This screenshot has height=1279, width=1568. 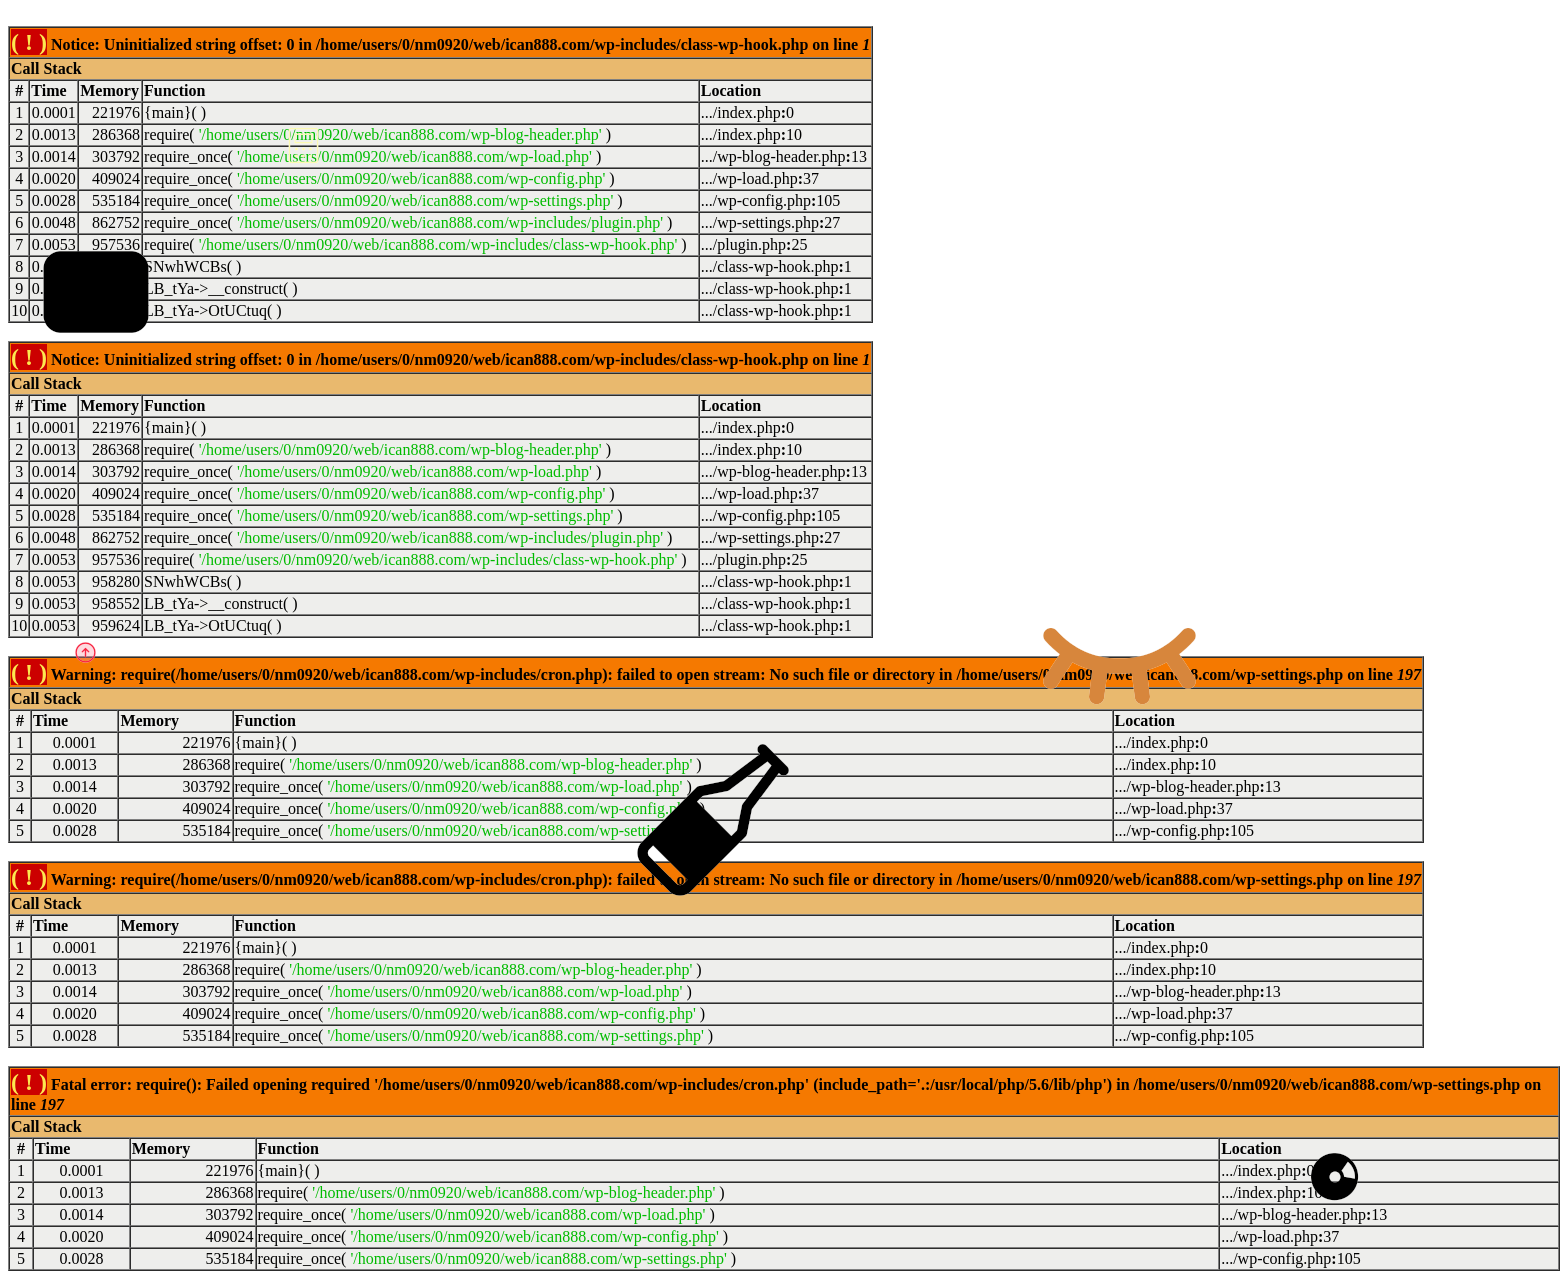 I want to click on scroll to top of page, so click(x=85, y=652).